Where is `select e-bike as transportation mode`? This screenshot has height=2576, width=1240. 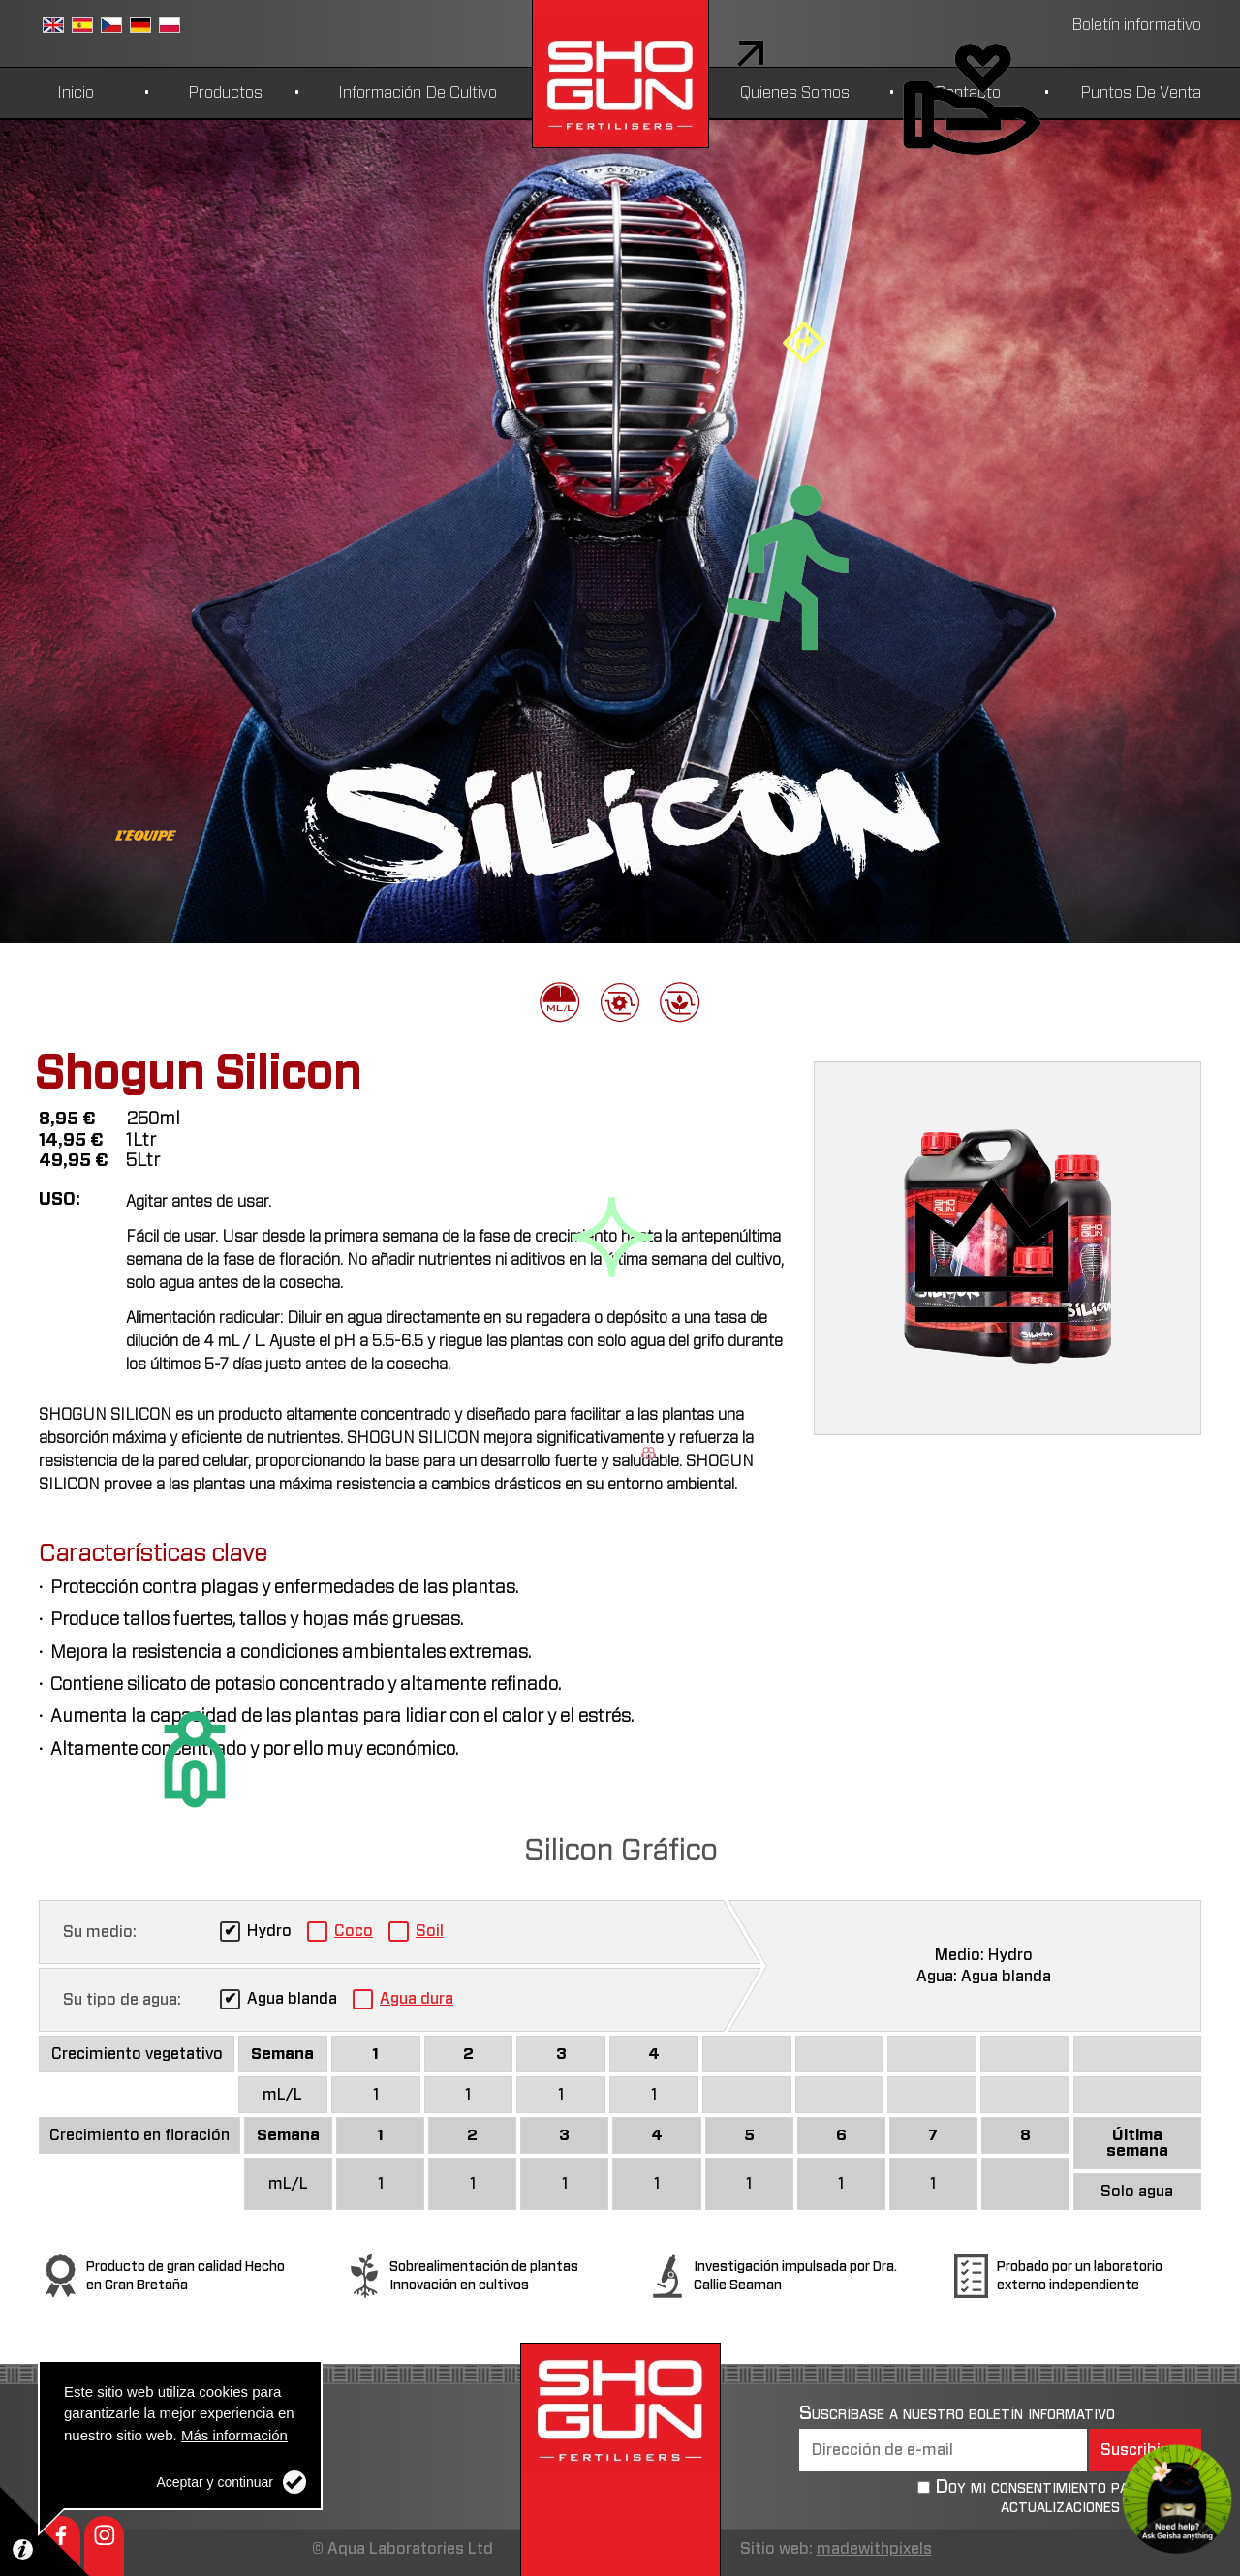 select e-bike as transportation mode is located at coordinates (195, 1760).